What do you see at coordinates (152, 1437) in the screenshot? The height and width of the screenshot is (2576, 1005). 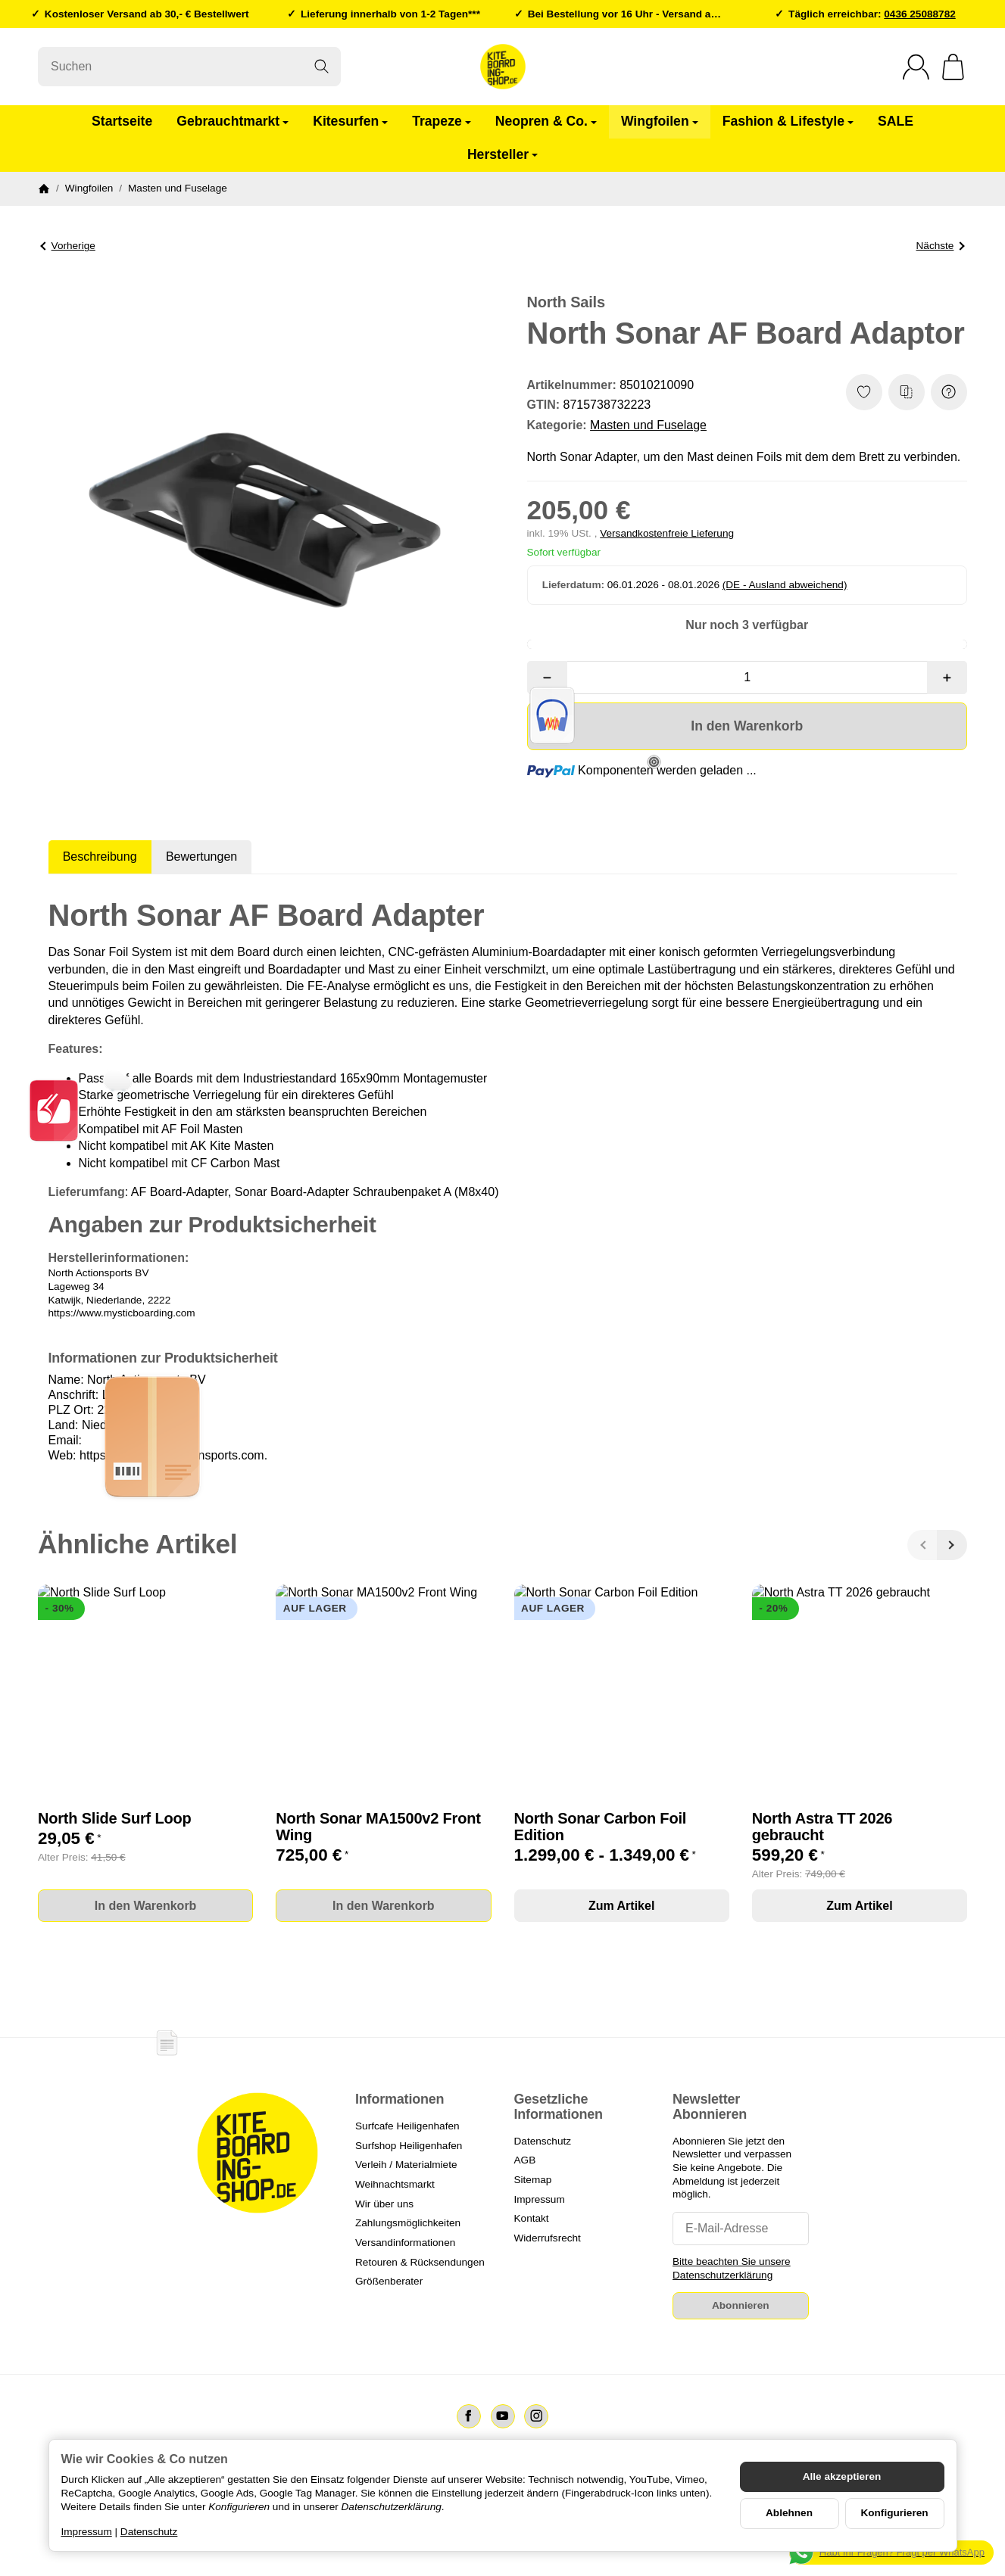 I see `compressed file or archive` at bounding box center [152, 1437].